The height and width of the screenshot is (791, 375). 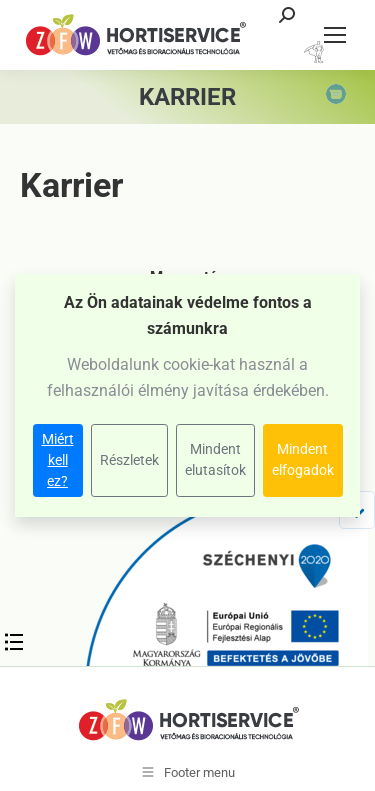 I want to click on open Google Messages app, so click(x=336, y=94).